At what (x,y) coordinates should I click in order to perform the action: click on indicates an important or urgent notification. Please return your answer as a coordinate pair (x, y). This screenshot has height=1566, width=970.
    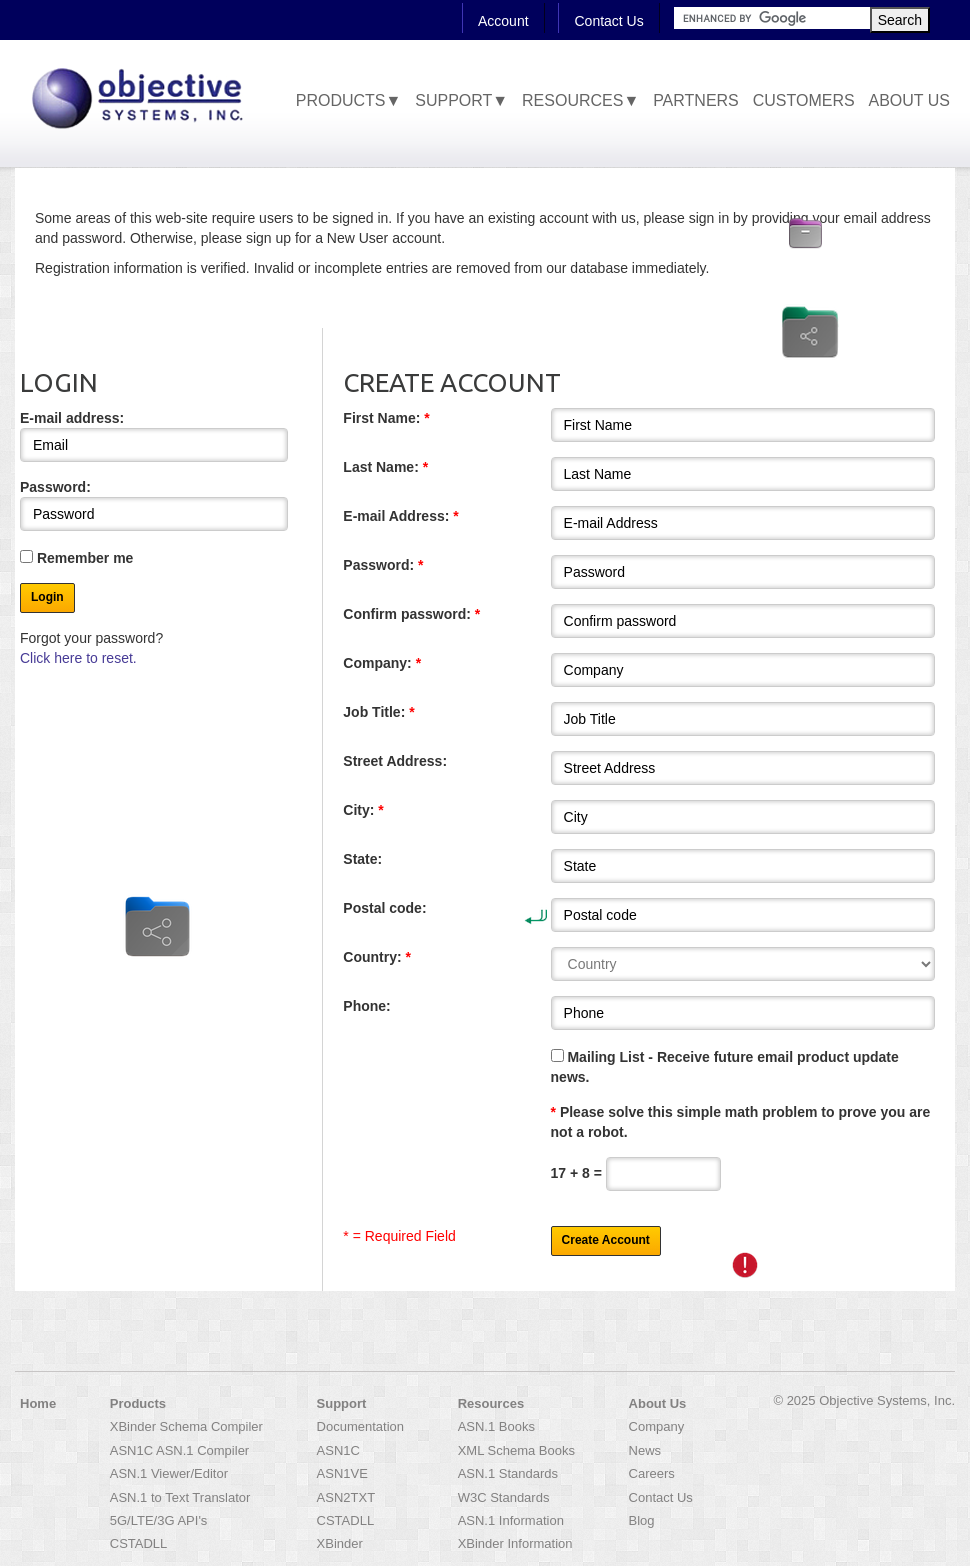
    Looking at the image, I should click on (745, 1265).